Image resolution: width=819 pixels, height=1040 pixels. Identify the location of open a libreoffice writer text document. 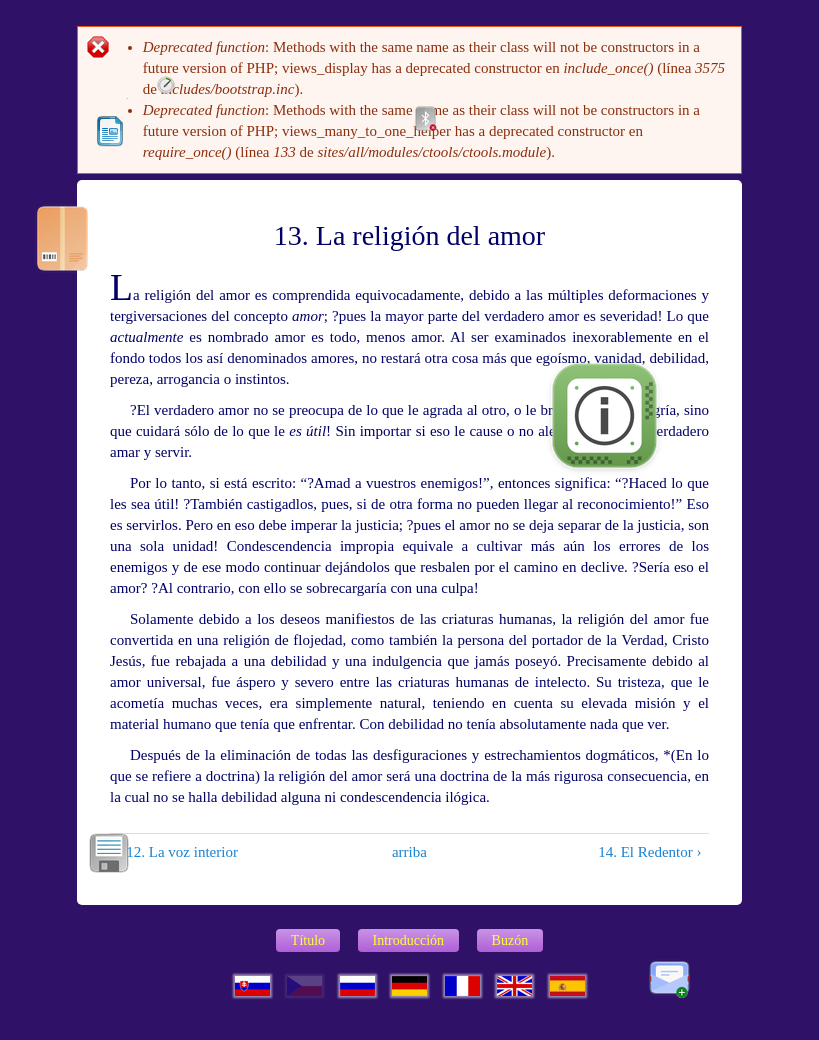
(110, 131).